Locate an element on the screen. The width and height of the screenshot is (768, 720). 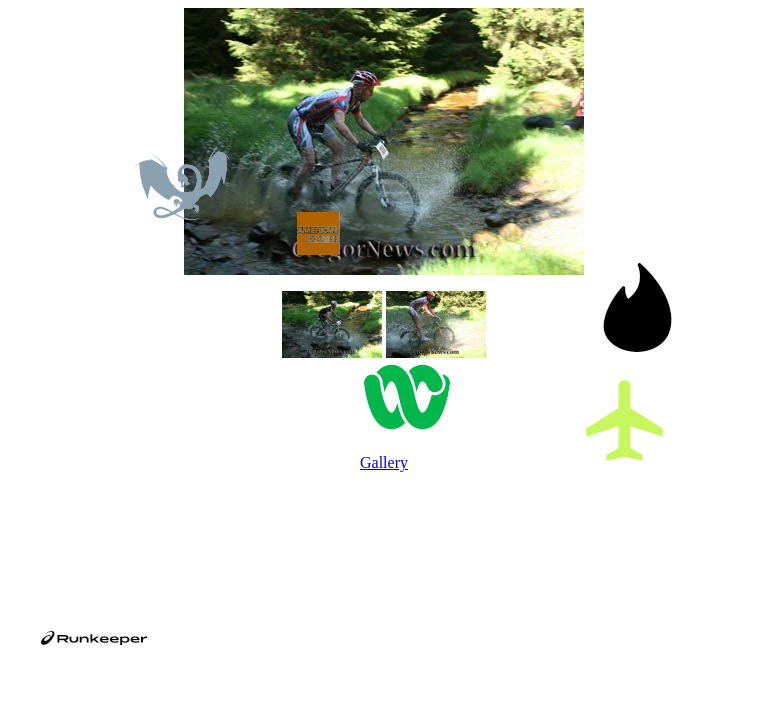
open Webex video conferencing app is located at coordinates (407, 397).